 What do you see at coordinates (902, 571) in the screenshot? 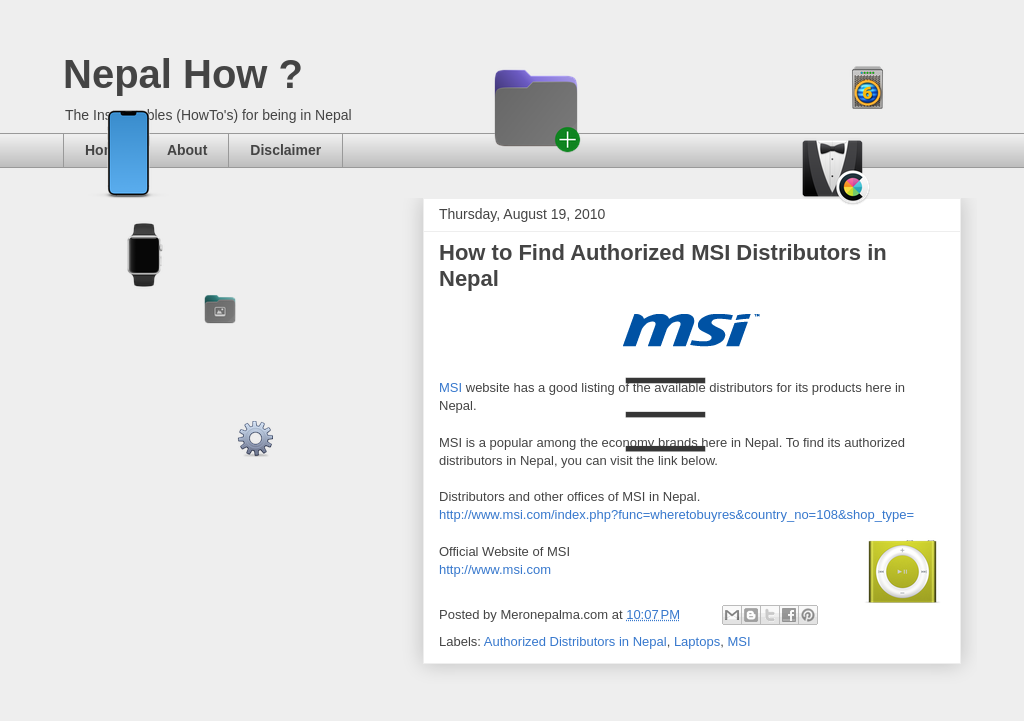
I see `iPod shuffle device connected` at bounding box center [902, 571].